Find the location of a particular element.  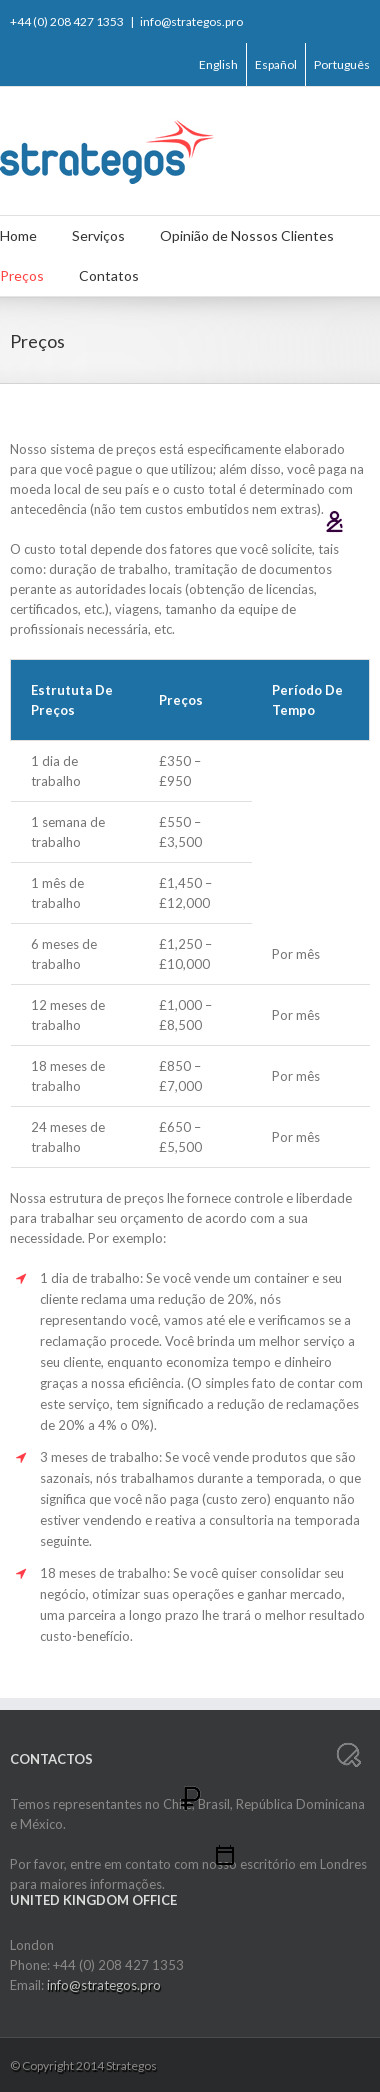

indicates russian ruble currency is located at coordinates (190, 1798).